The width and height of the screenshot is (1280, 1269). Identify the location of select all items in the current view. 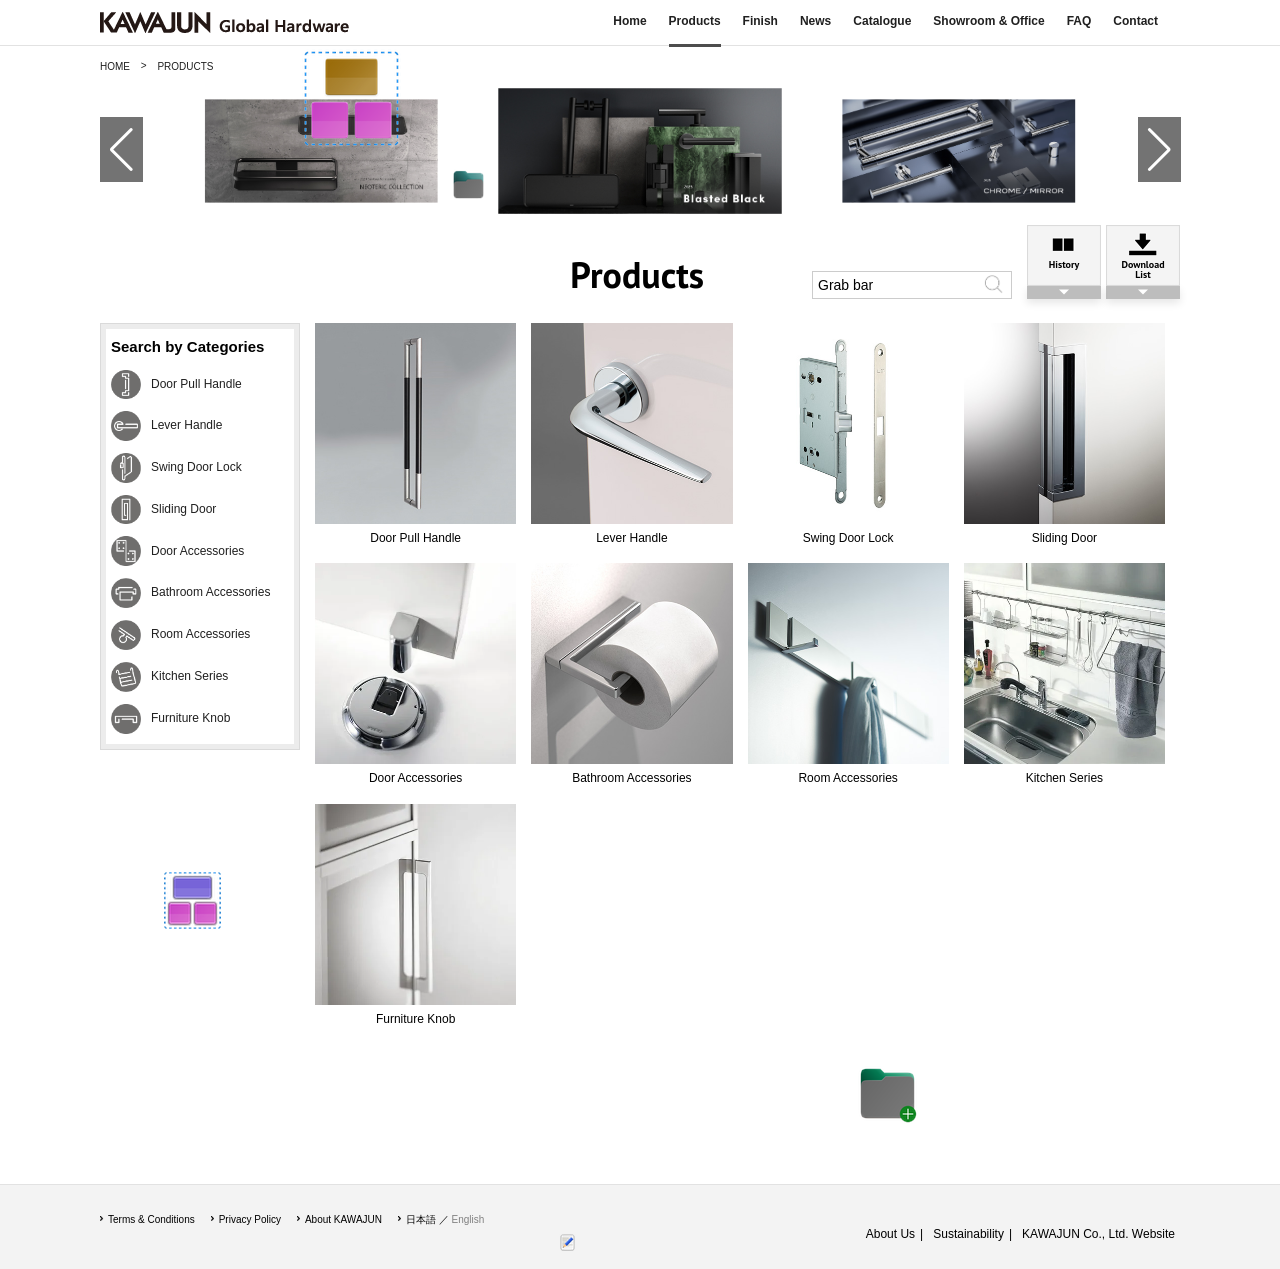
(351, 98).